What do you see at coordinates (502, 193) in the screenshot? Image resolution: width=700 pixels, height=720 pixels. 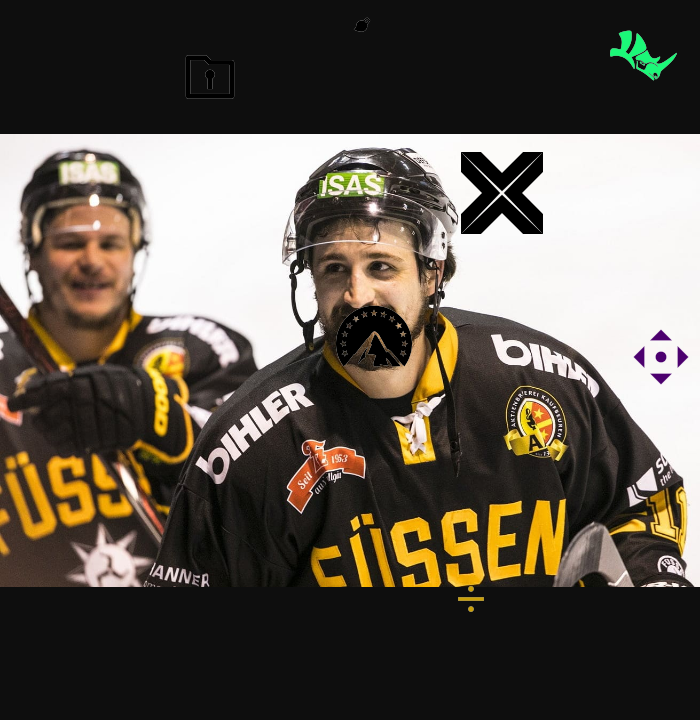 I see `visx data visualization library logo` at bounding box center [502, 193].